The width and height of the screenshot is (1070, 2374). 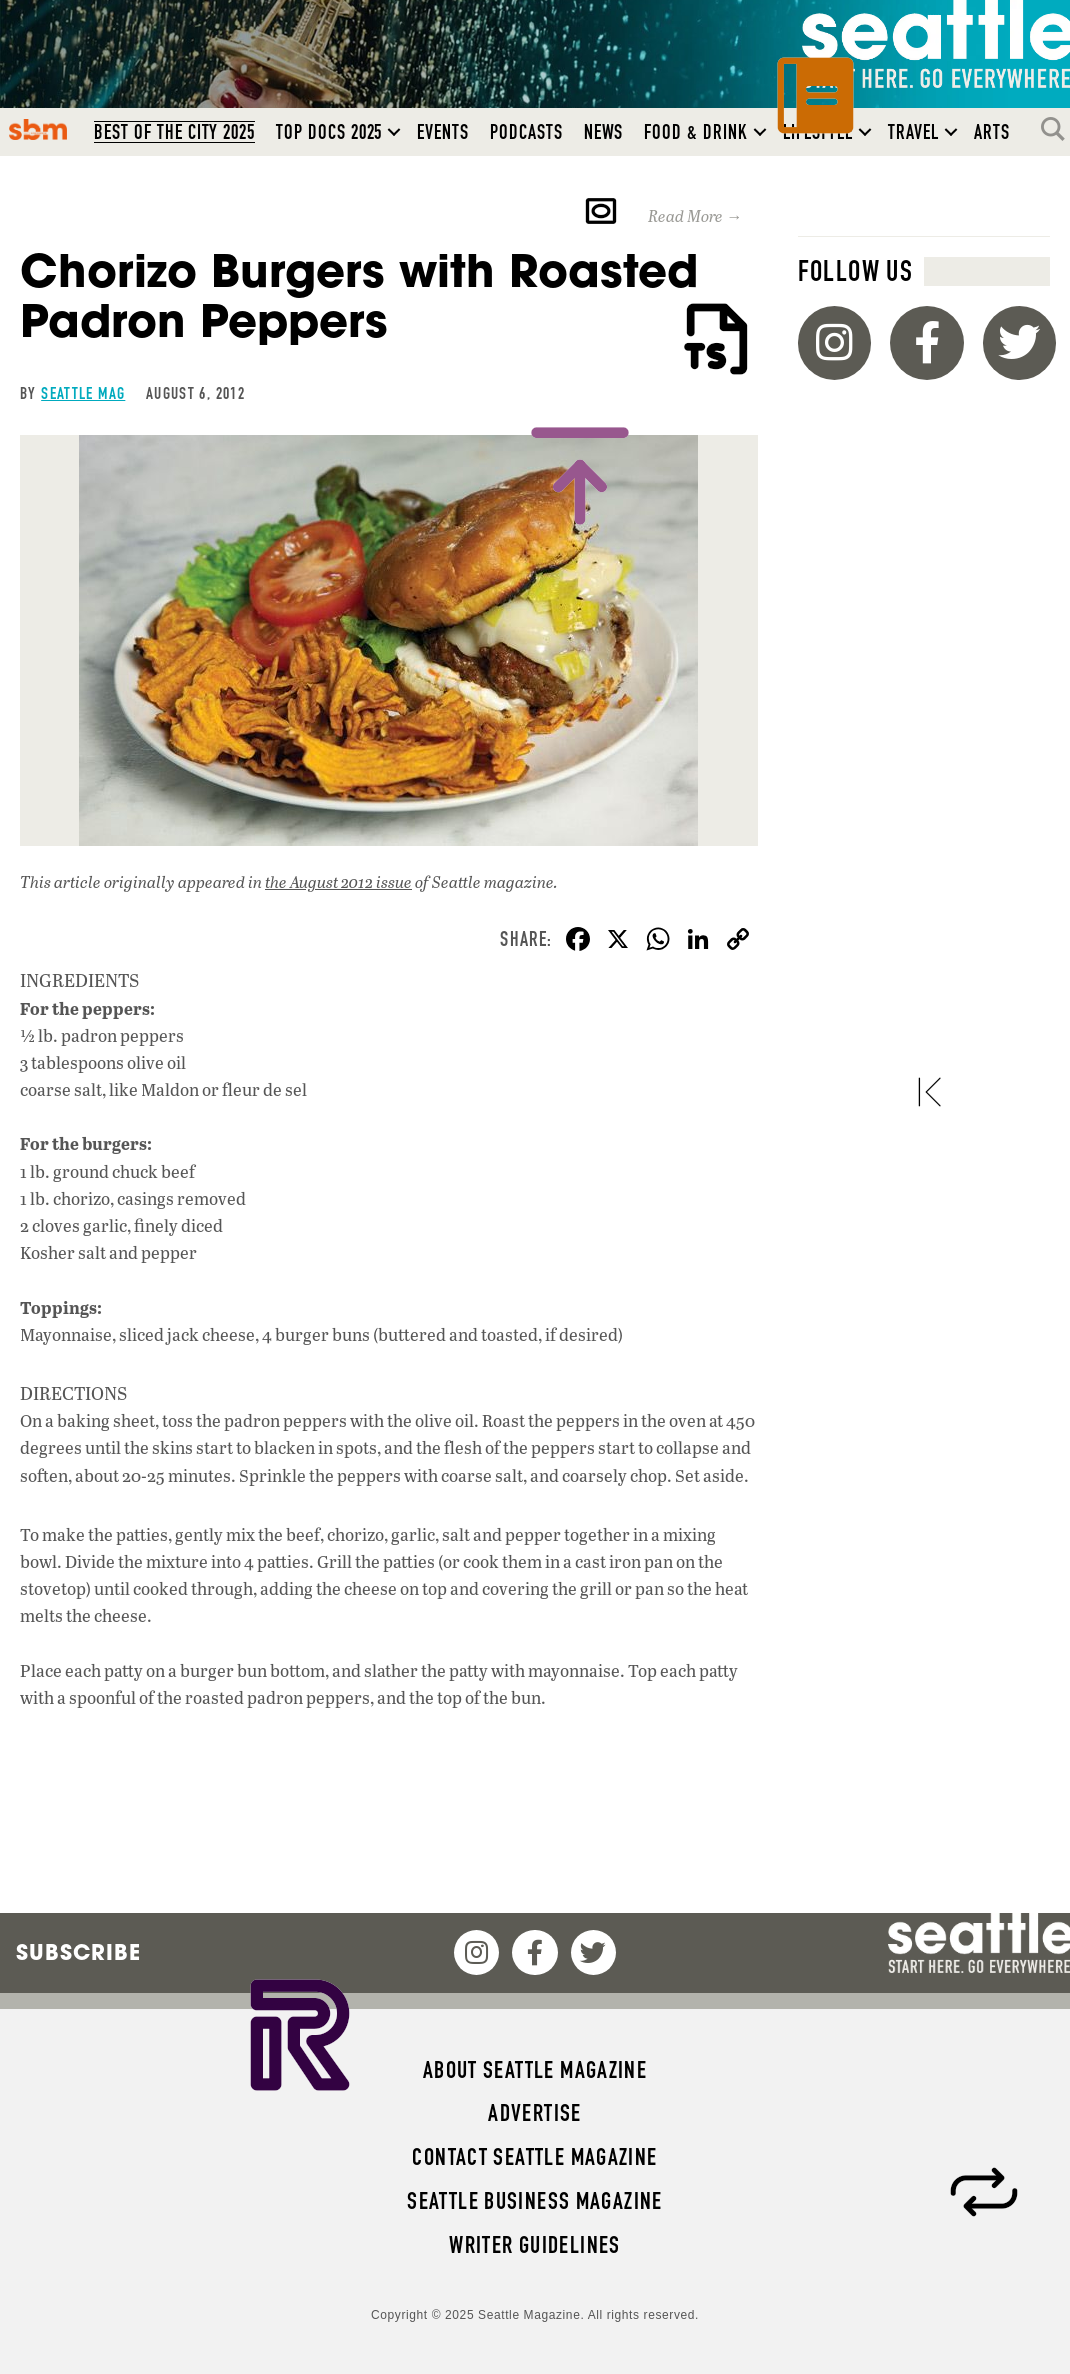 What do you see at coordinates (929, 1092) in the screenshot?
I see `navigate to the beginning or first item` at bounding box center [929, 1092].